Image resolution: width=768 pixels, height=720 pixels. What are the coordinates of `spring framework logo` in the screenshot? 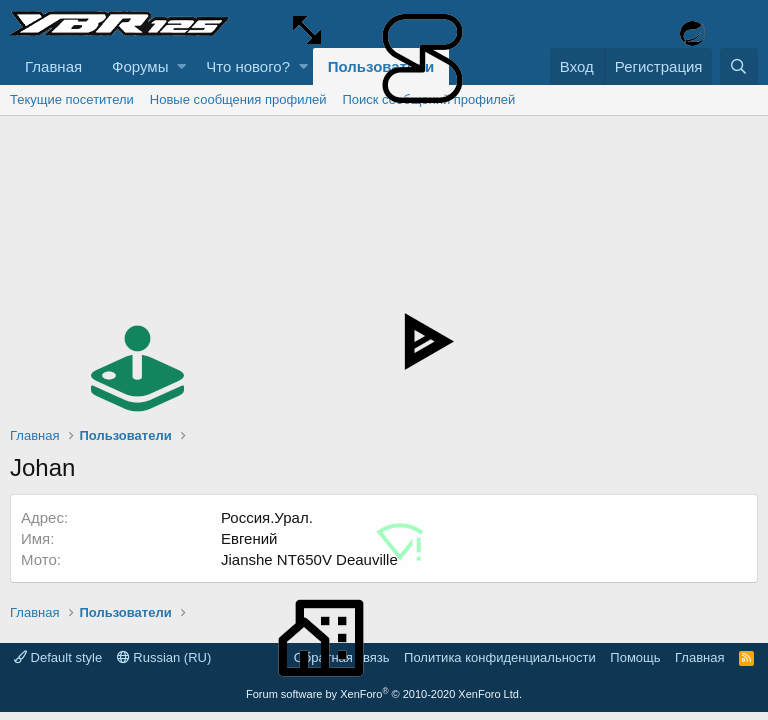 It's located at (692, 33).